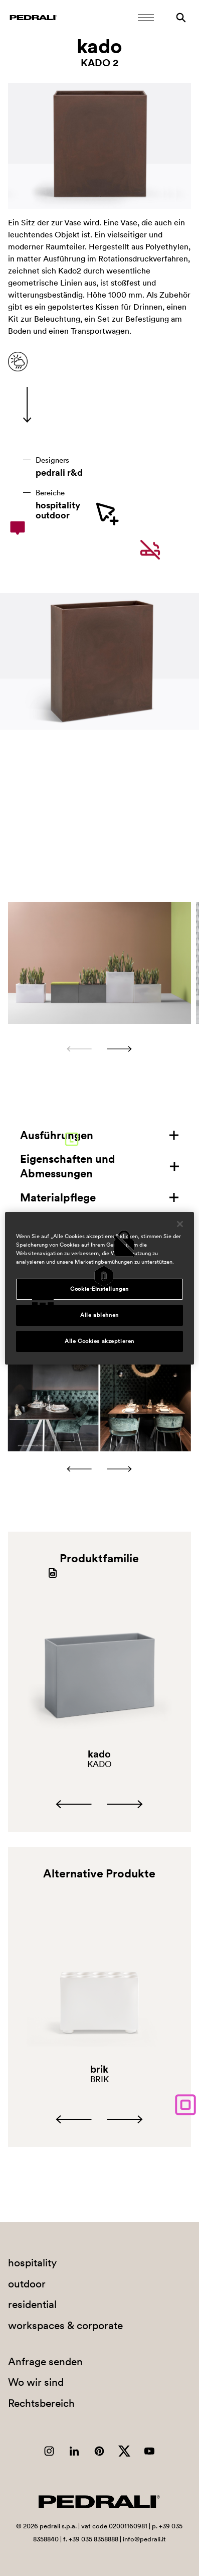 This screenshot has height=2576, width=199. What do you see at coordinates (150, 550) in the screenshot?
I see `indicates a no smoking zone` at bounding box center [150, 550].